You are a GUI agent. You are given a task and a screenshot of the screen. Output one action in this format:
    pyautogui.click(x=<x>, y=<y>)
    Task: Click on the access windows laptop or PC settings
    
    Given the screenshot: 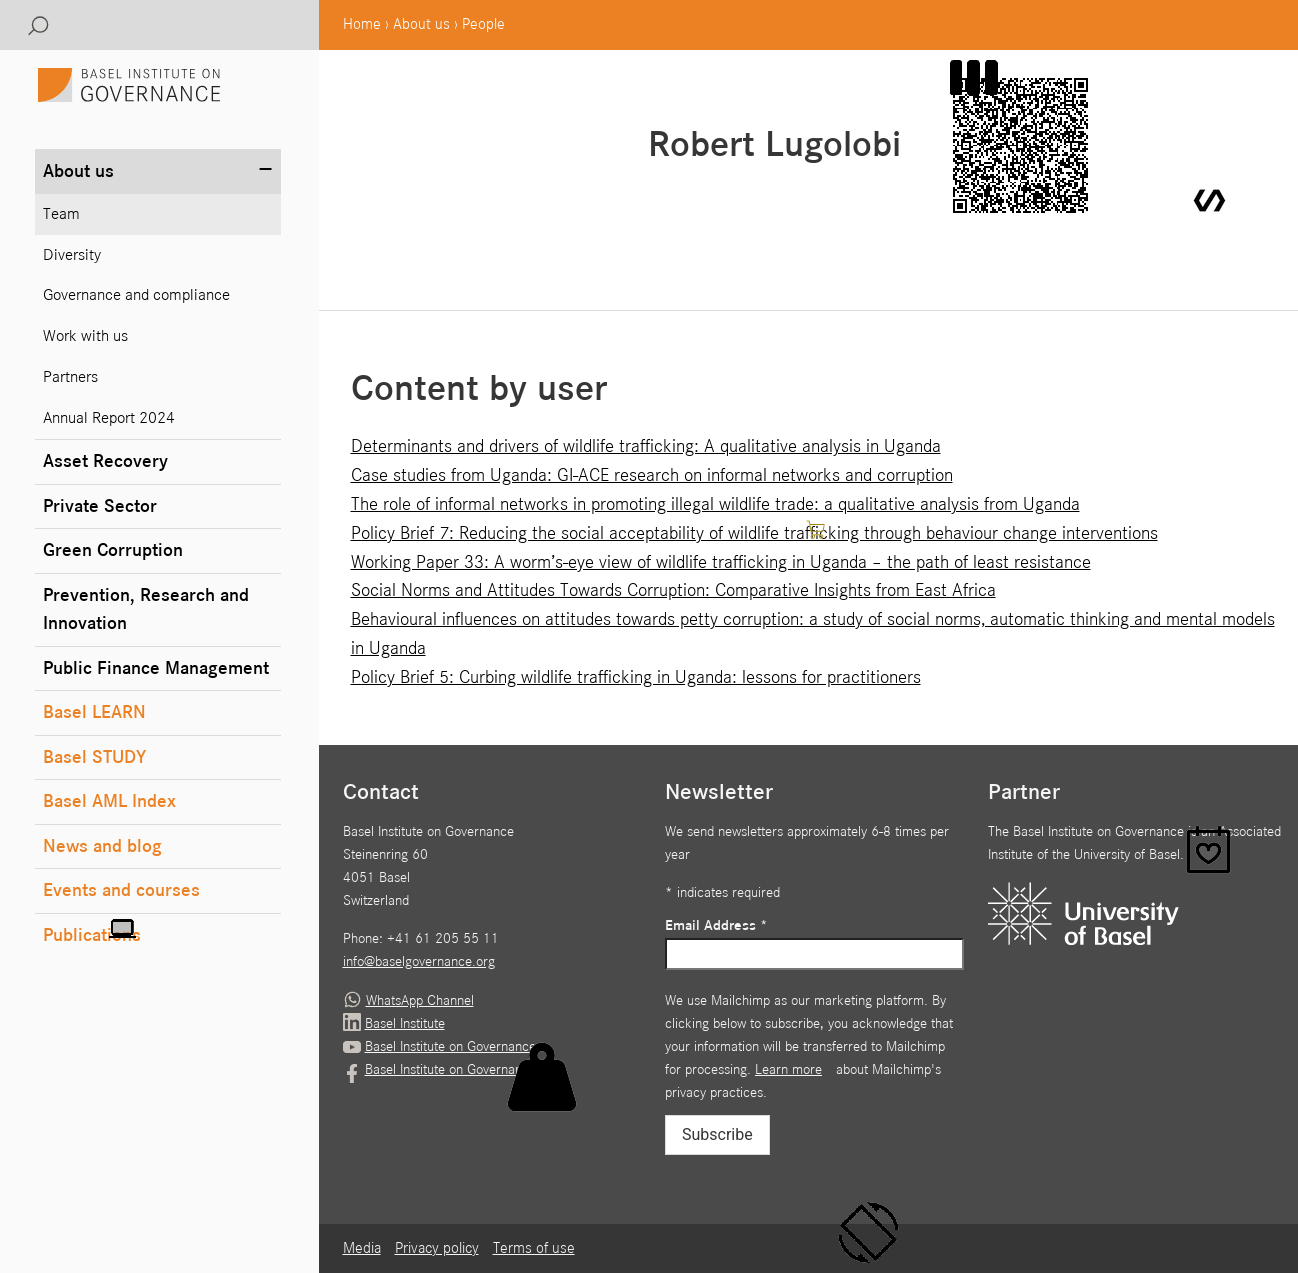 What is the action you would take?
    pyautogui.click(x=122, y=929)
    